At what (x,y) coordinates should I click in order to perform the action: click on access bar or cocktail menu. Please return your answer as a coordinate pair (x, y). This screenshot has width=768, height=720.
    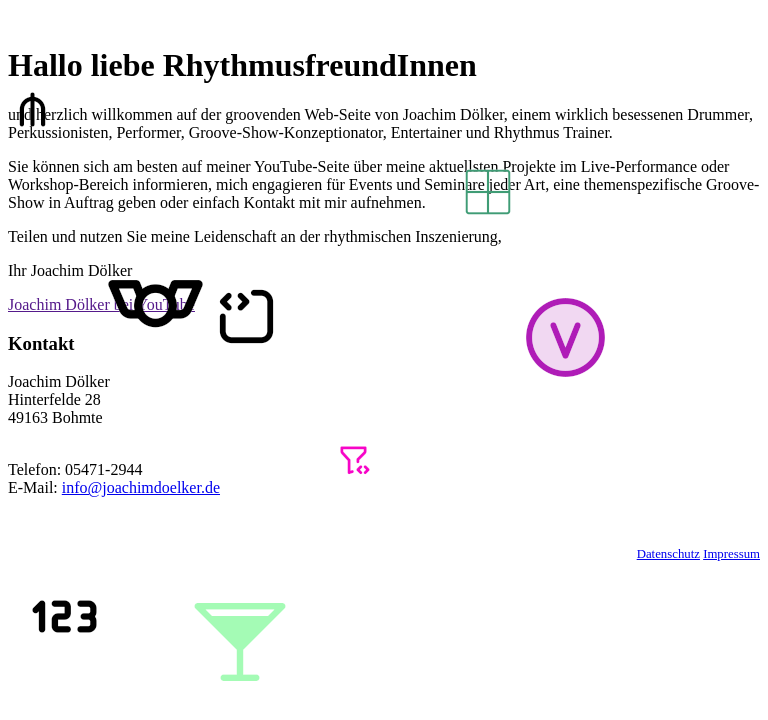
    Looking at the image, I should click on (240, 642).